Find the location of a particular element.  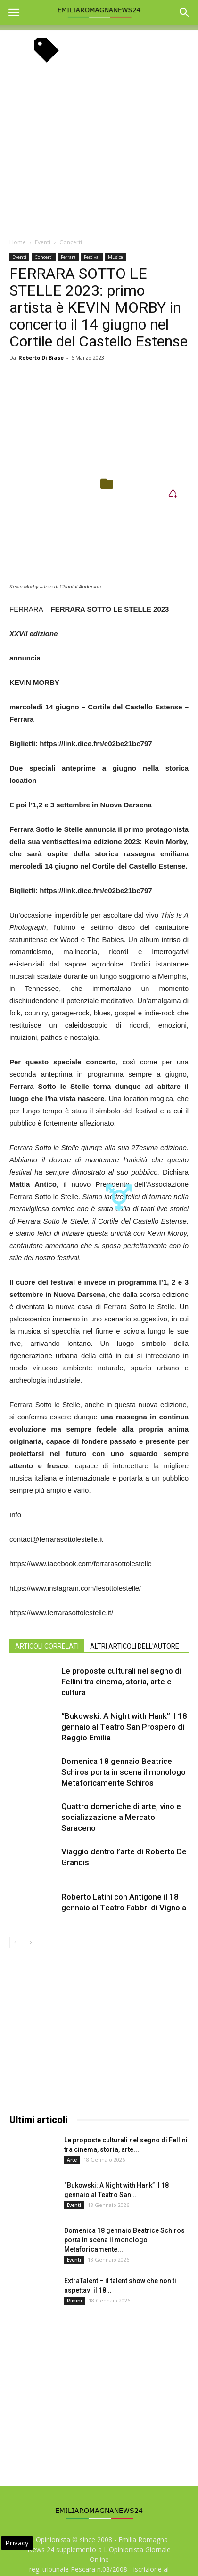

open file folder is located at coordinates (107, 483).